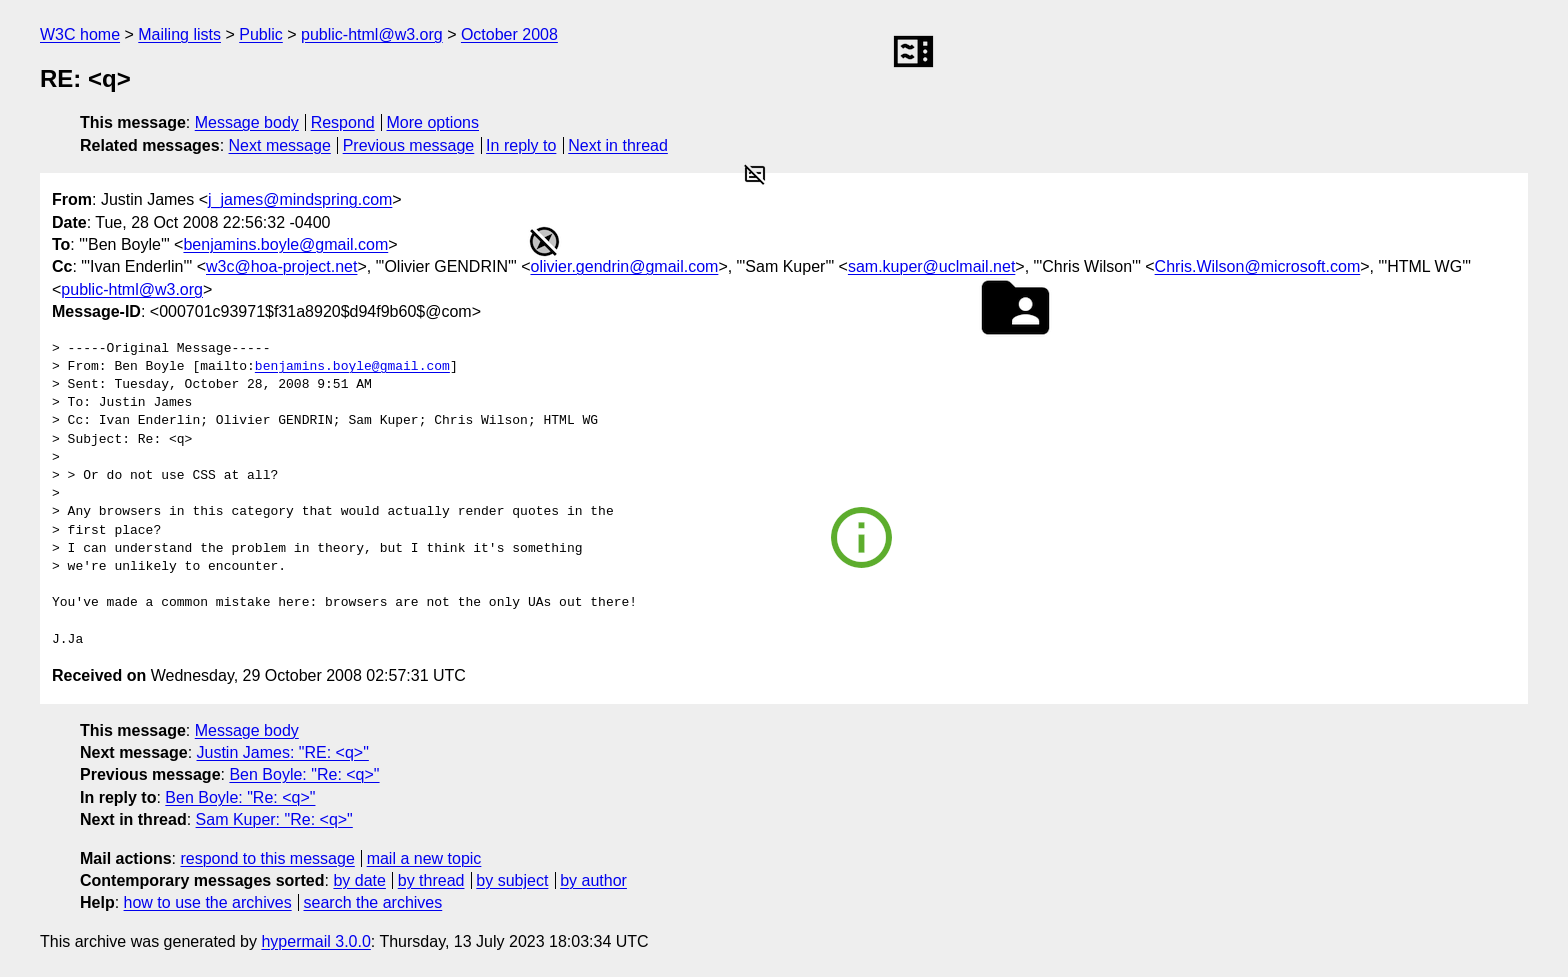 The width and height of the screenshot is (1568, 977). Describe the element at coordinates (861, 537) in the screenshot. I see `view more information or details` at that location.